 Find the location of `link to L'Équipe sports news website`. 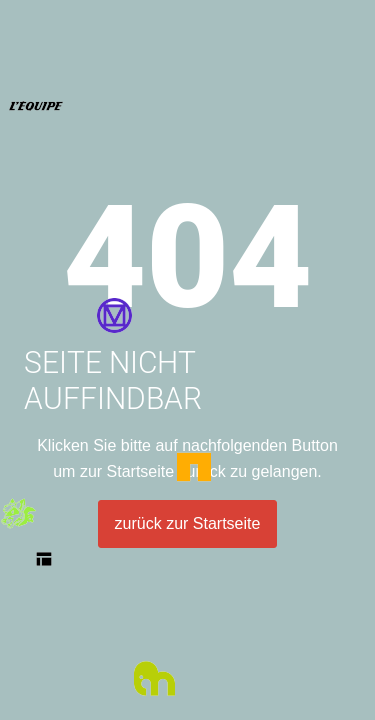

link to L'Équipe sports news website is located at coordinates (36, 106).